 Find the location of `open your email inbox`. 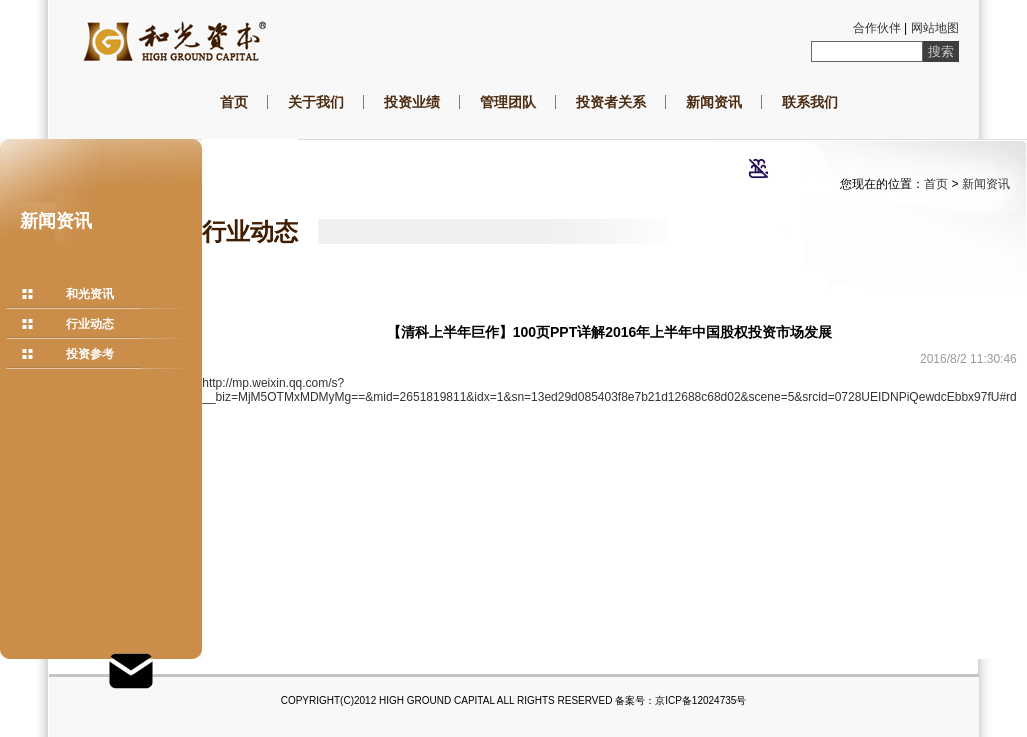

open your email inbox is located at coordinates (131, 671).